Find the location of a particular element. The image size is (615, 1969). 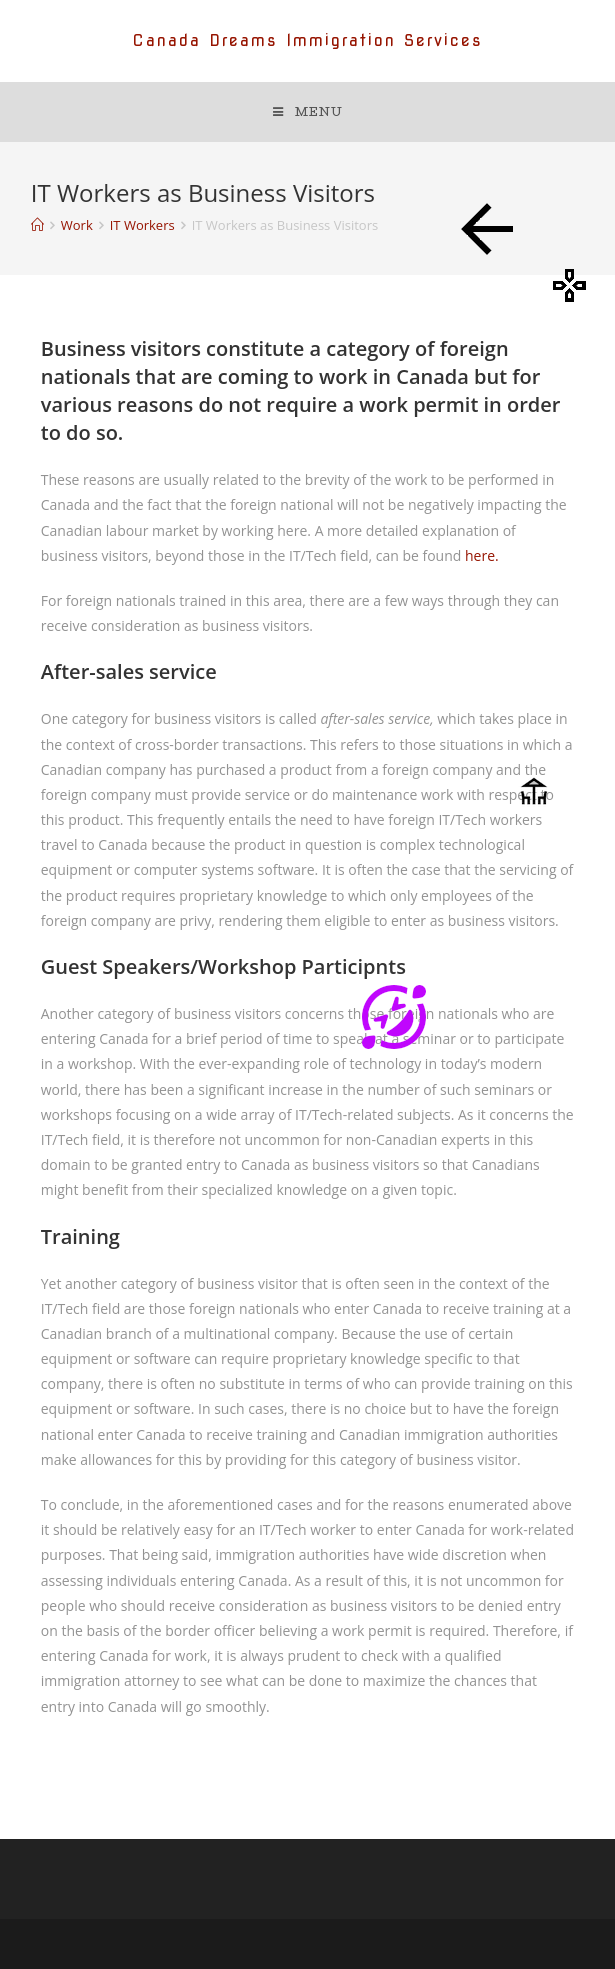

access gaming features or controls is located at coordinates (569, 285).